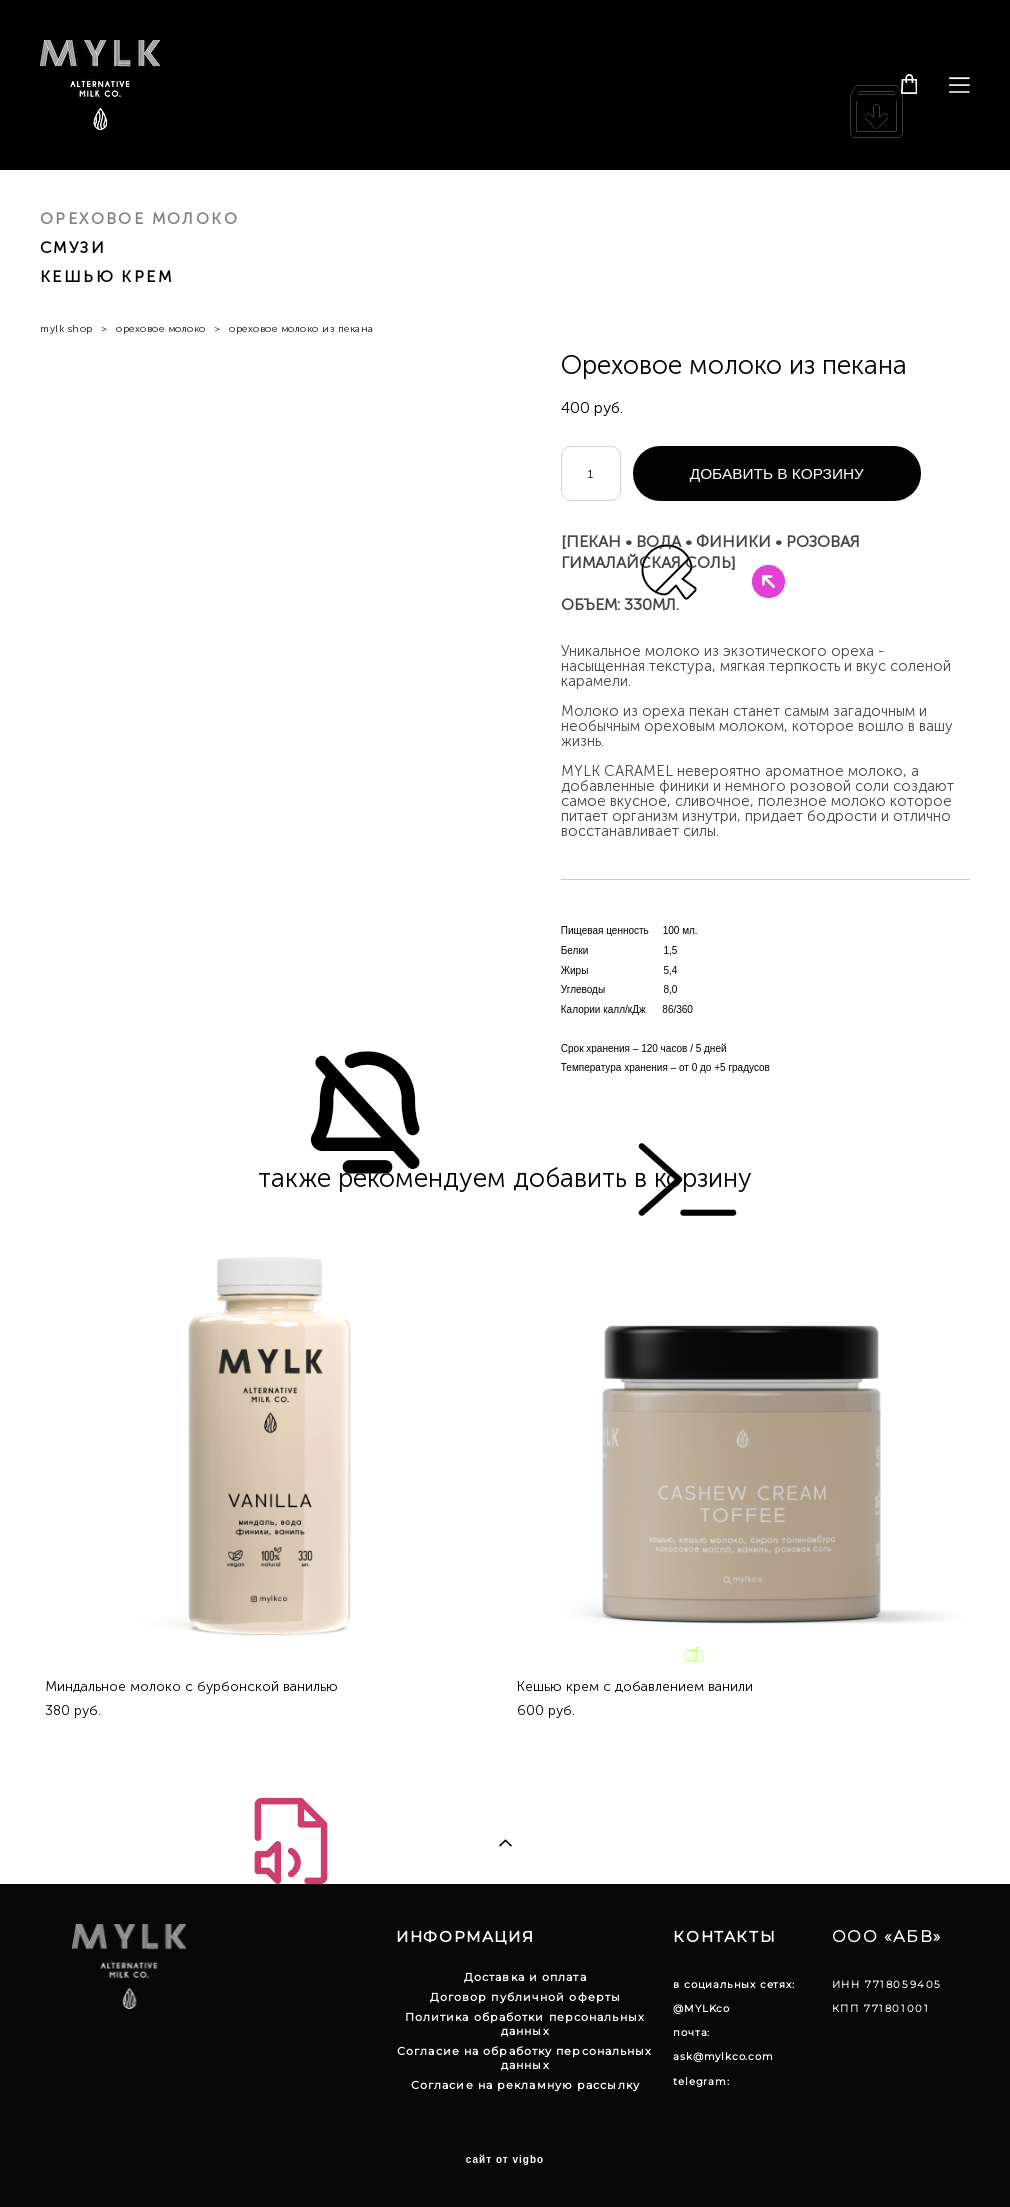 This screenshot has width=1010, height=2207. I want to click on open the command line terminal, so click(687, 1179).